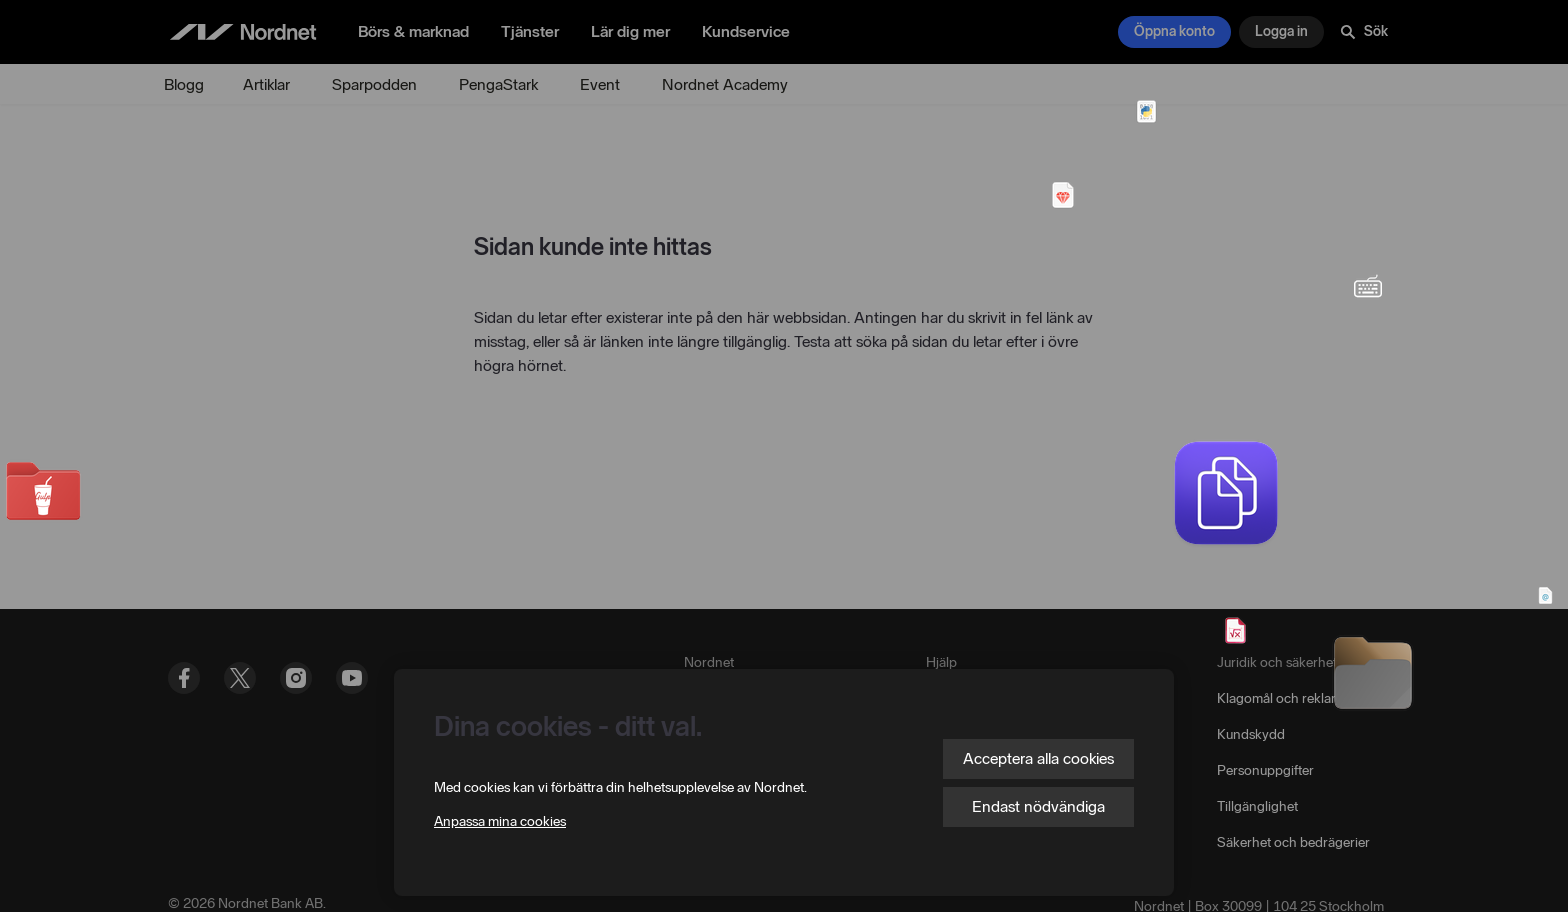  Describe the element at coordinates (1235, 630) in the screenshot. I see `libreoffice math formula template file` at that location.